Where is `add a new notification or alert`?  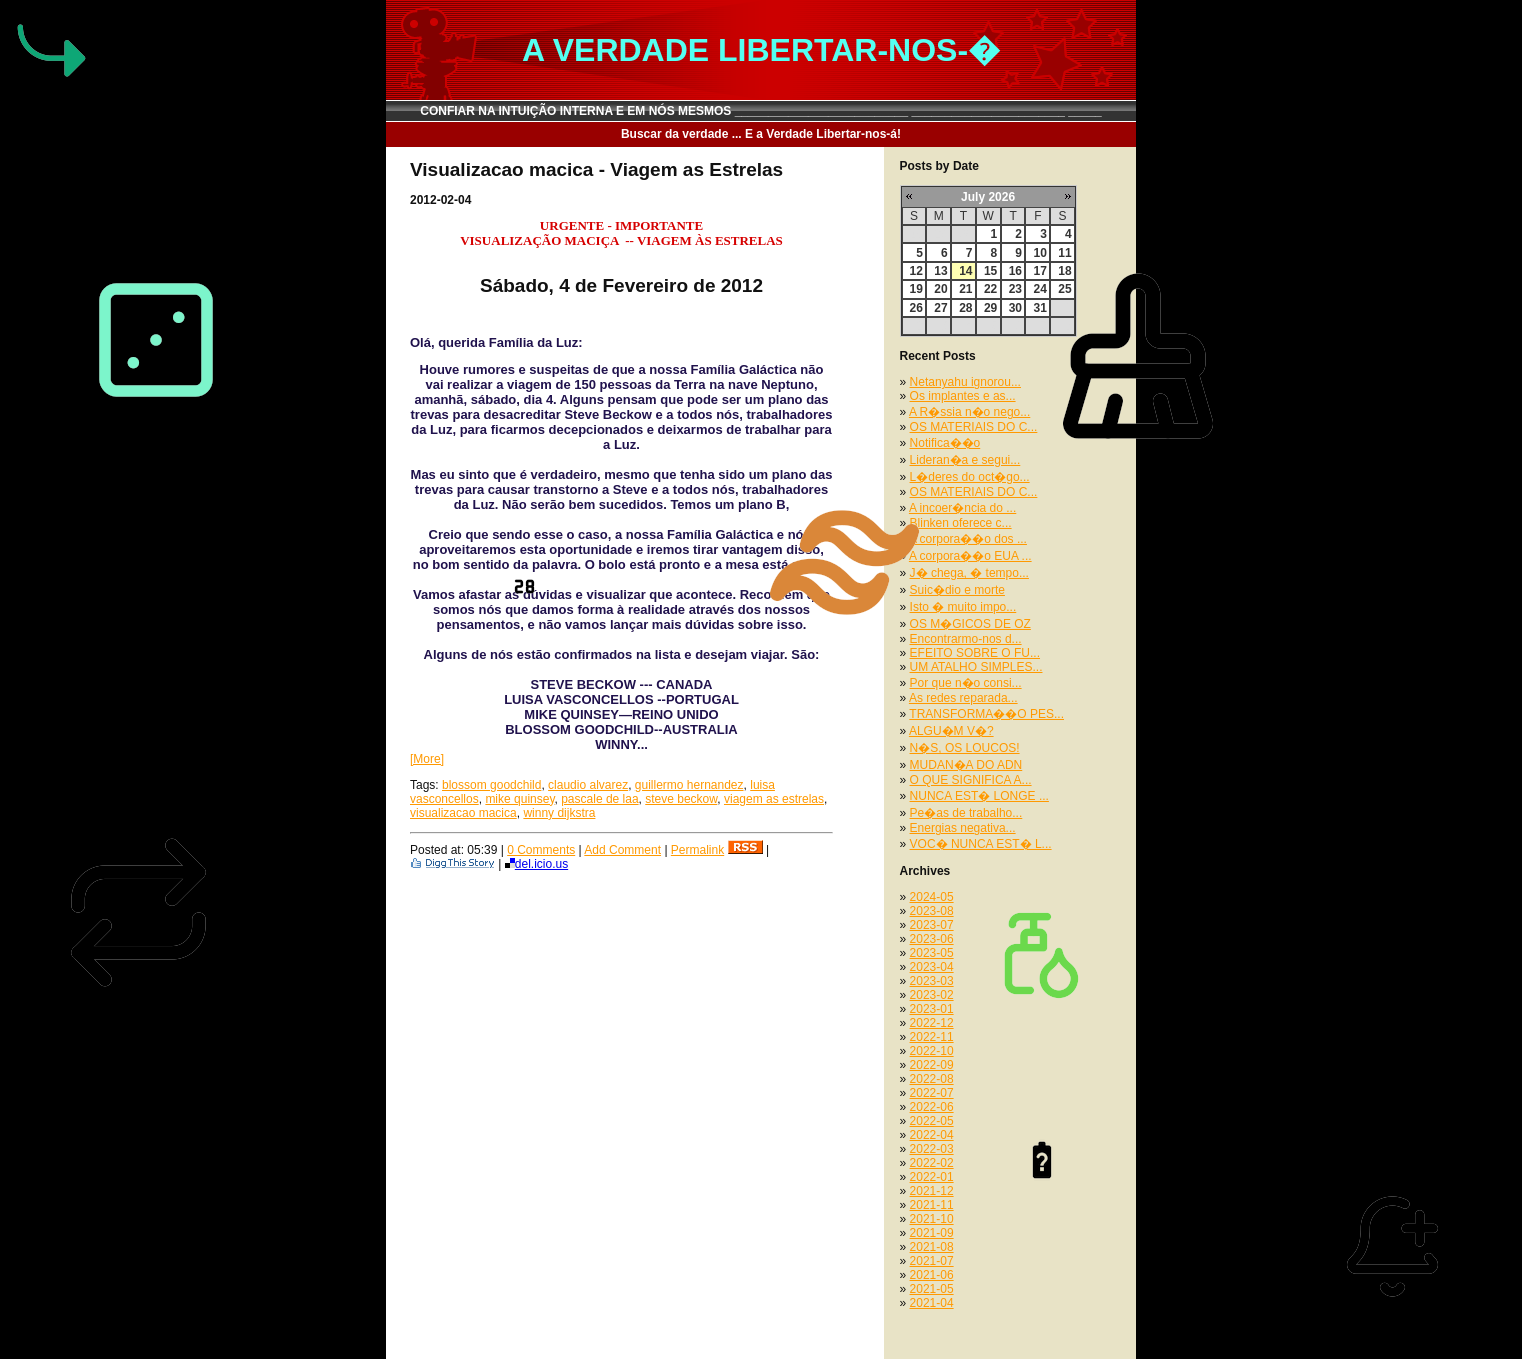 add a new notification or alert is located at coordinates (1392, 1246).